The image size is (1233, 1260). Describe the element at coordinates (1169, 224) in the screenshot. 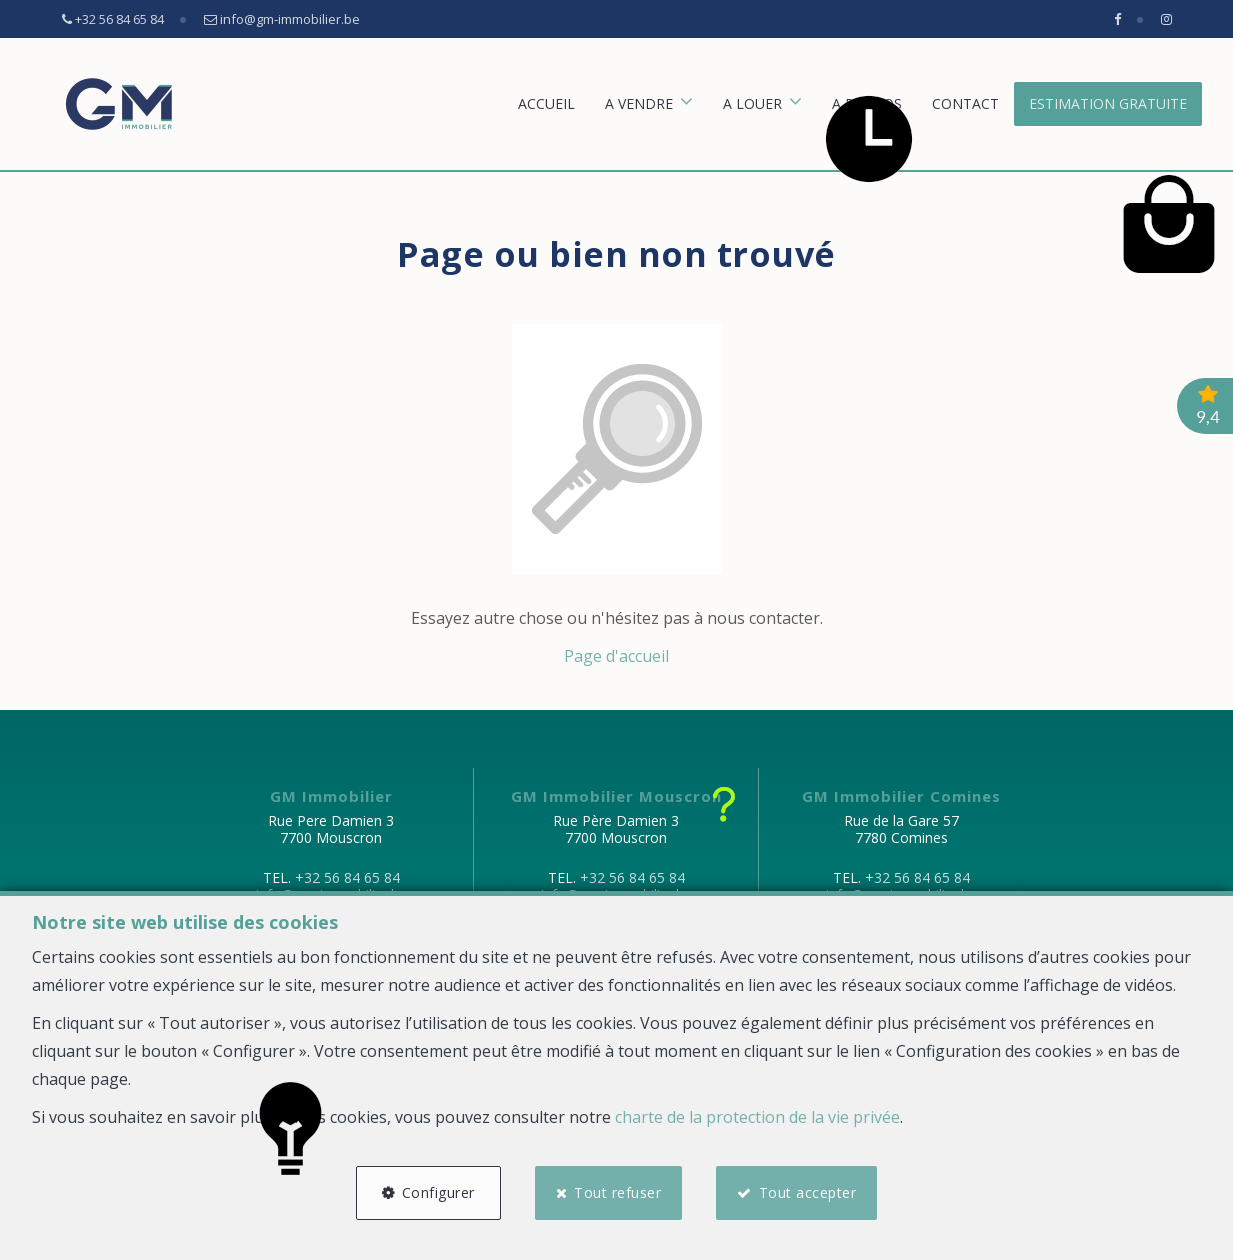

I see `view your shopping bag` at that location.